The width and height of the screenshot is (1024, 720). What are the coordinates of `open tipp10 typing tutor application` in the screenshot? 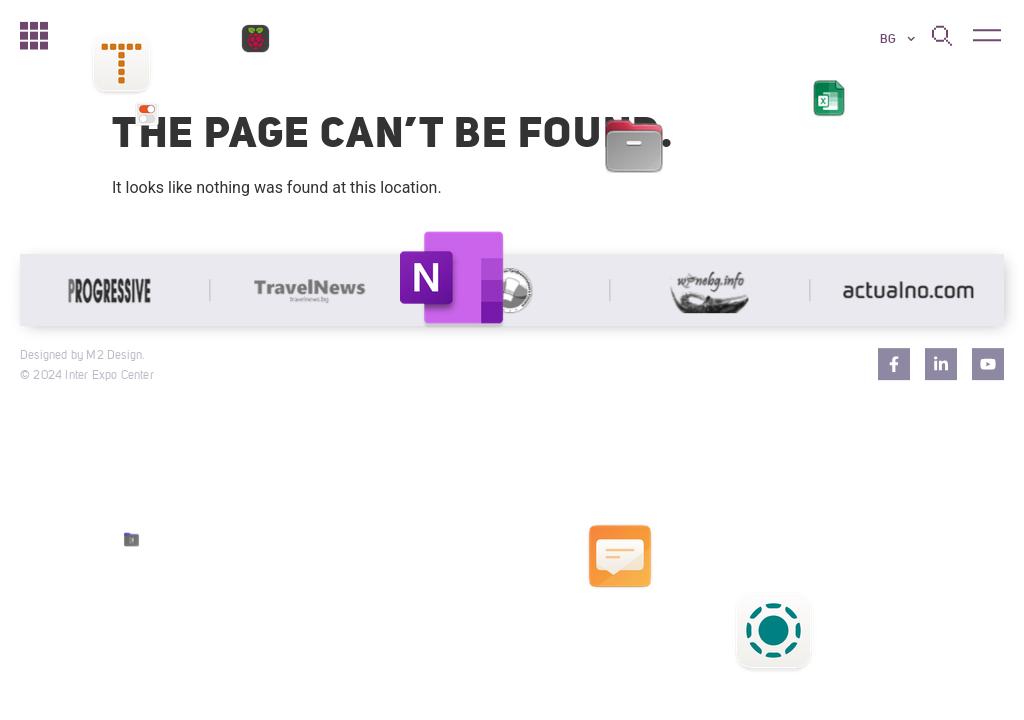 It's located at (121, 62).